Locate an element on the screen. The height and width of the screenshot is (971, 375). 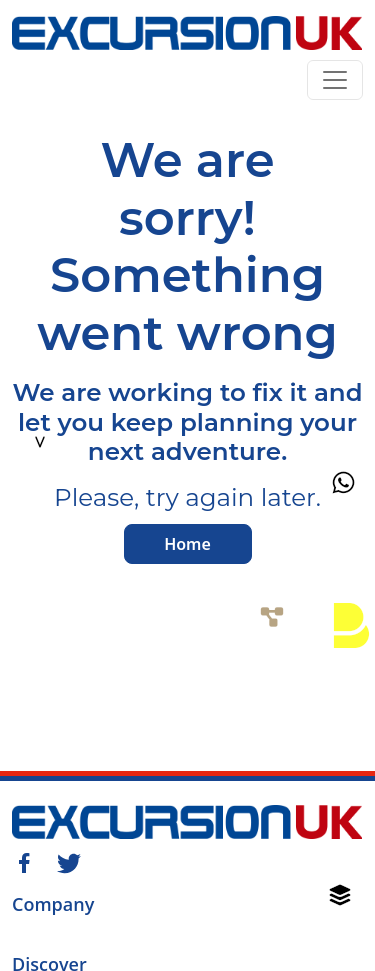
indicates a verified or validated status is located at coordinates (40, 442).